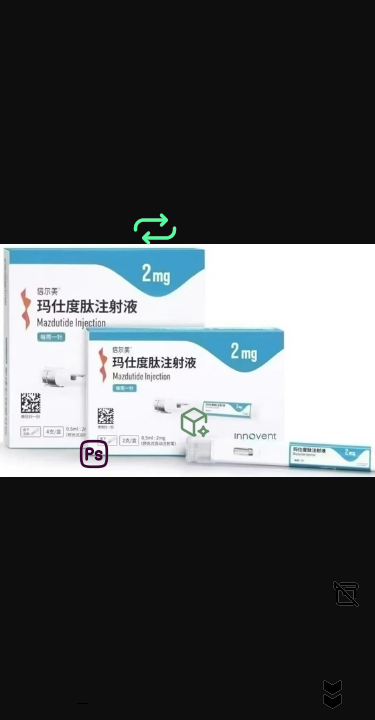 This screenshot has height=720, width=375. What do you see at coordinates (332, 694) in the screenshot?
I see `view your earned badges or achievements` at bounding box center [332, 694].